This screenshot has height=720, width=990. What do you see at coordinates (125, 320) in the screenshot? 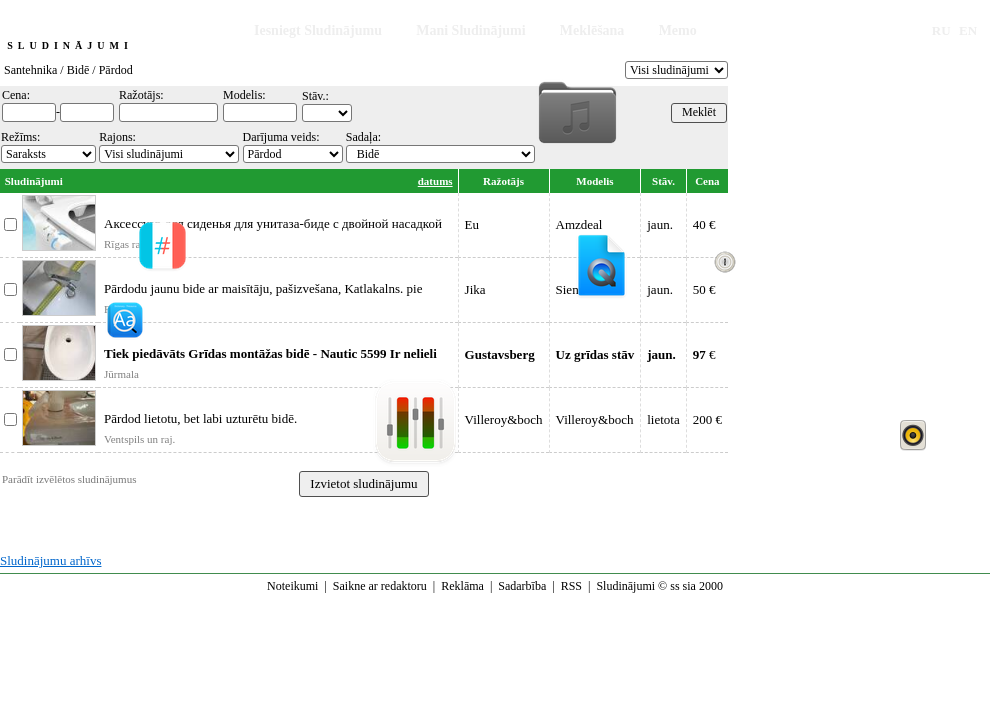
I see `open eudic dictionary app` at bounding box center [125, 320].